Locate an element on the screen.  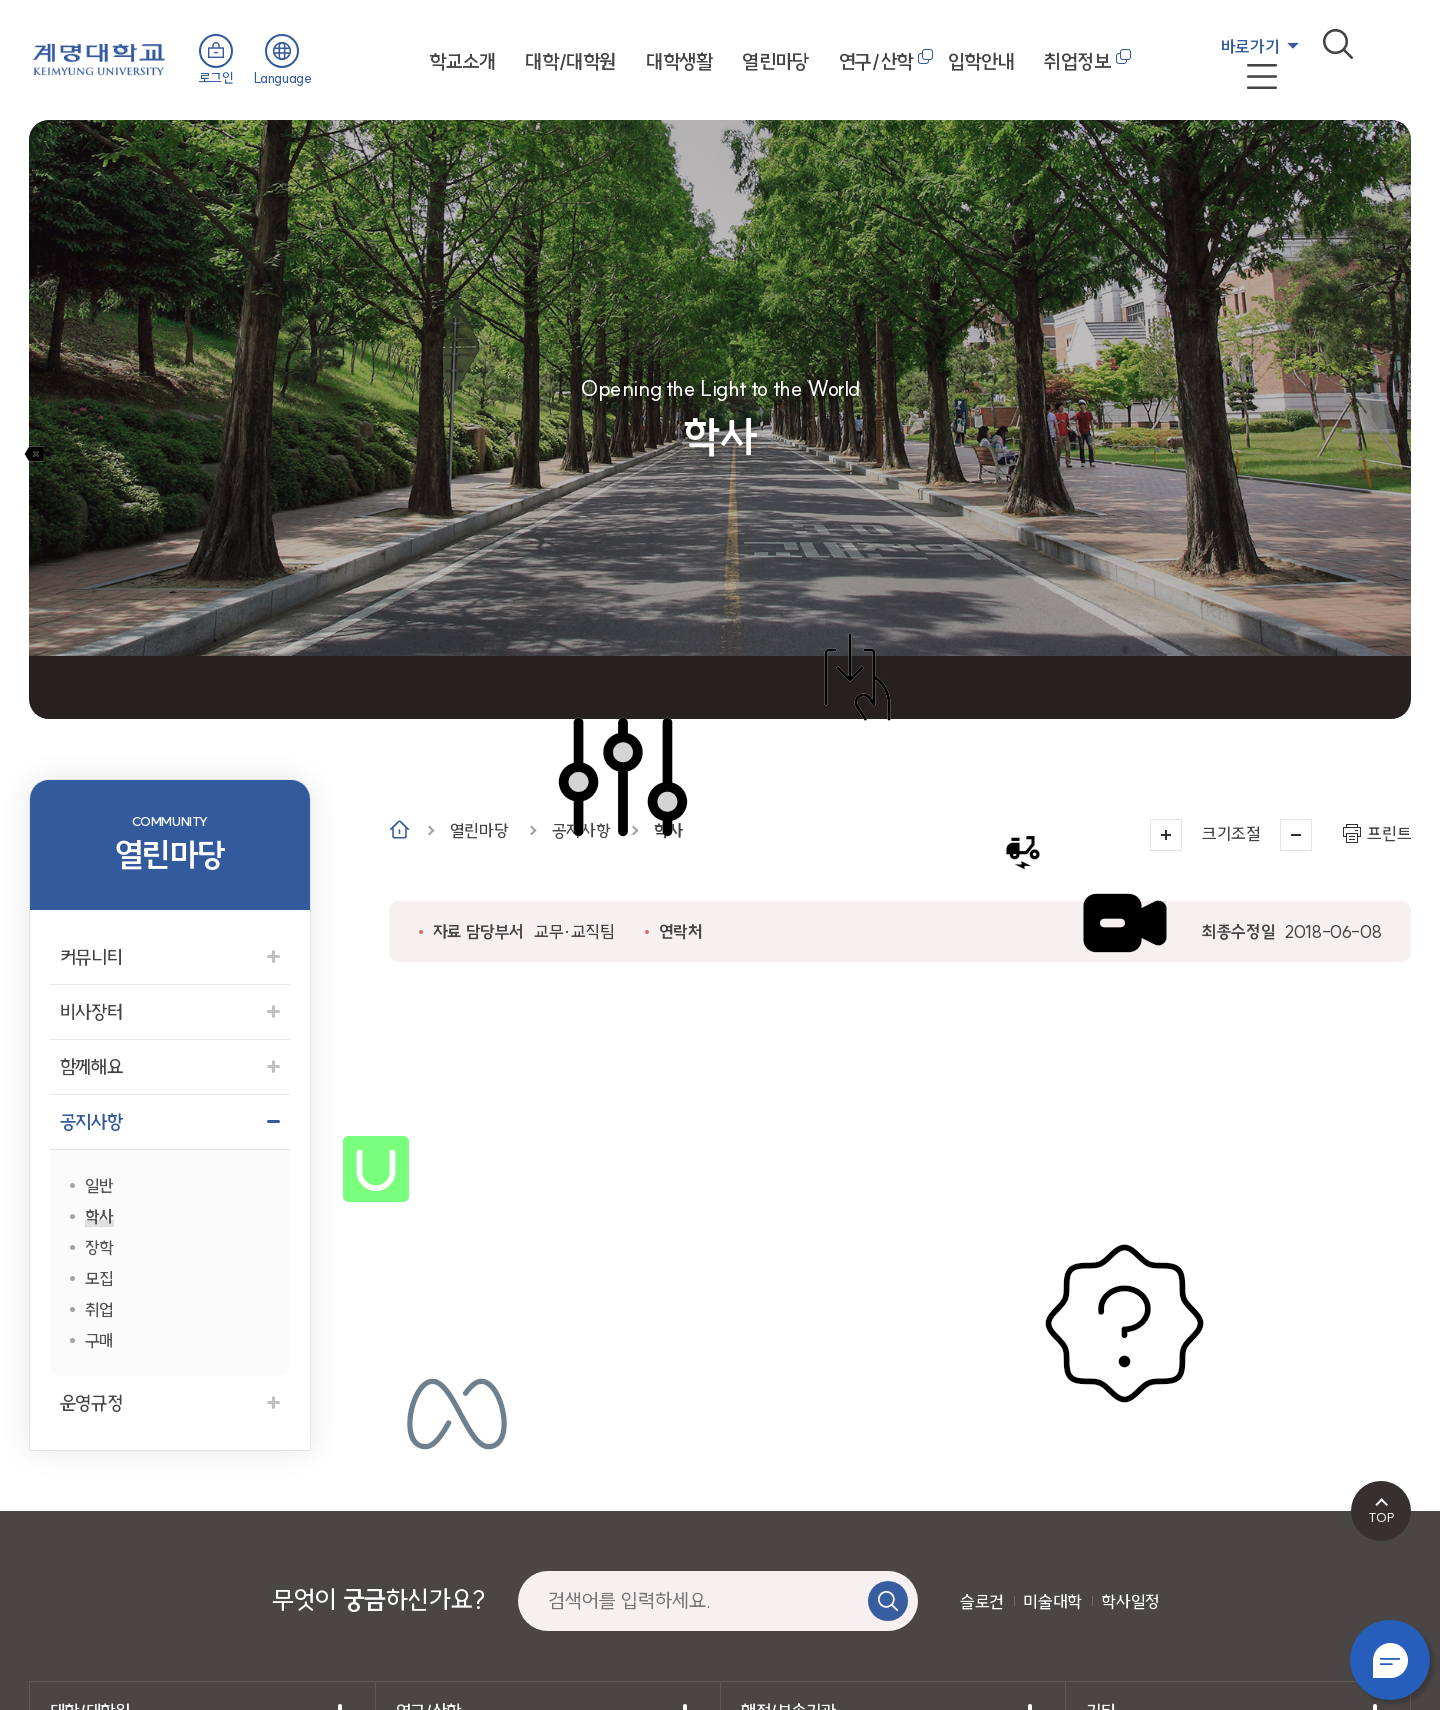
adjust settings or preferences is located at coordinates (623, 777).